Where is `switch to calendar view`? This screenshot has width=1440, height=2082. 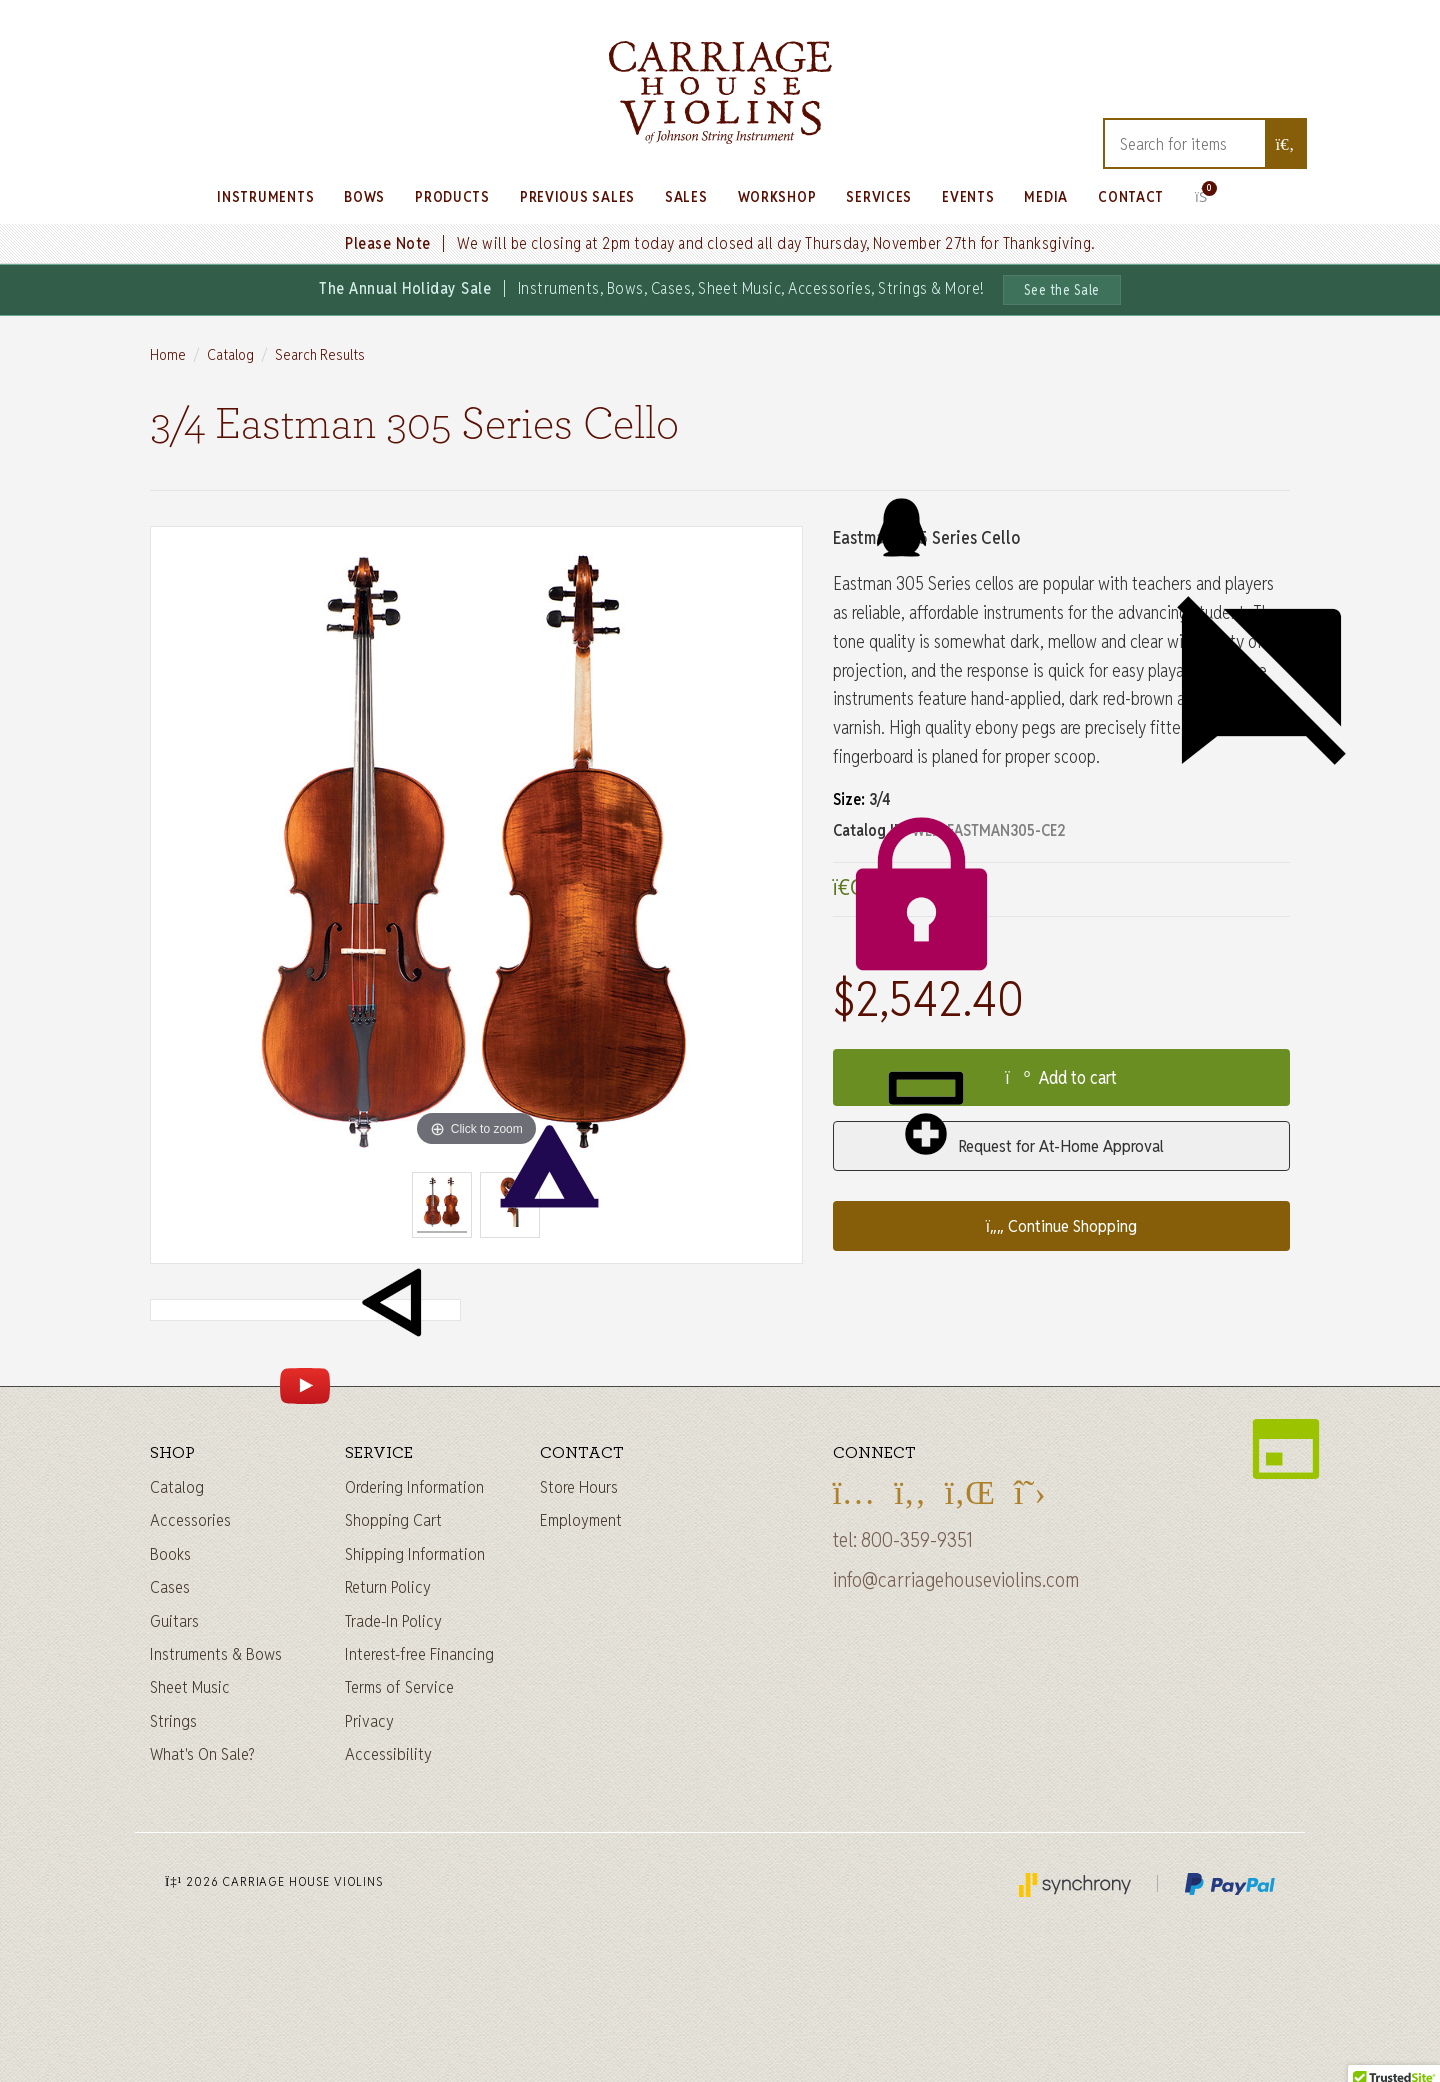 switch to calendar view is located at coordinates (1286, 1449).